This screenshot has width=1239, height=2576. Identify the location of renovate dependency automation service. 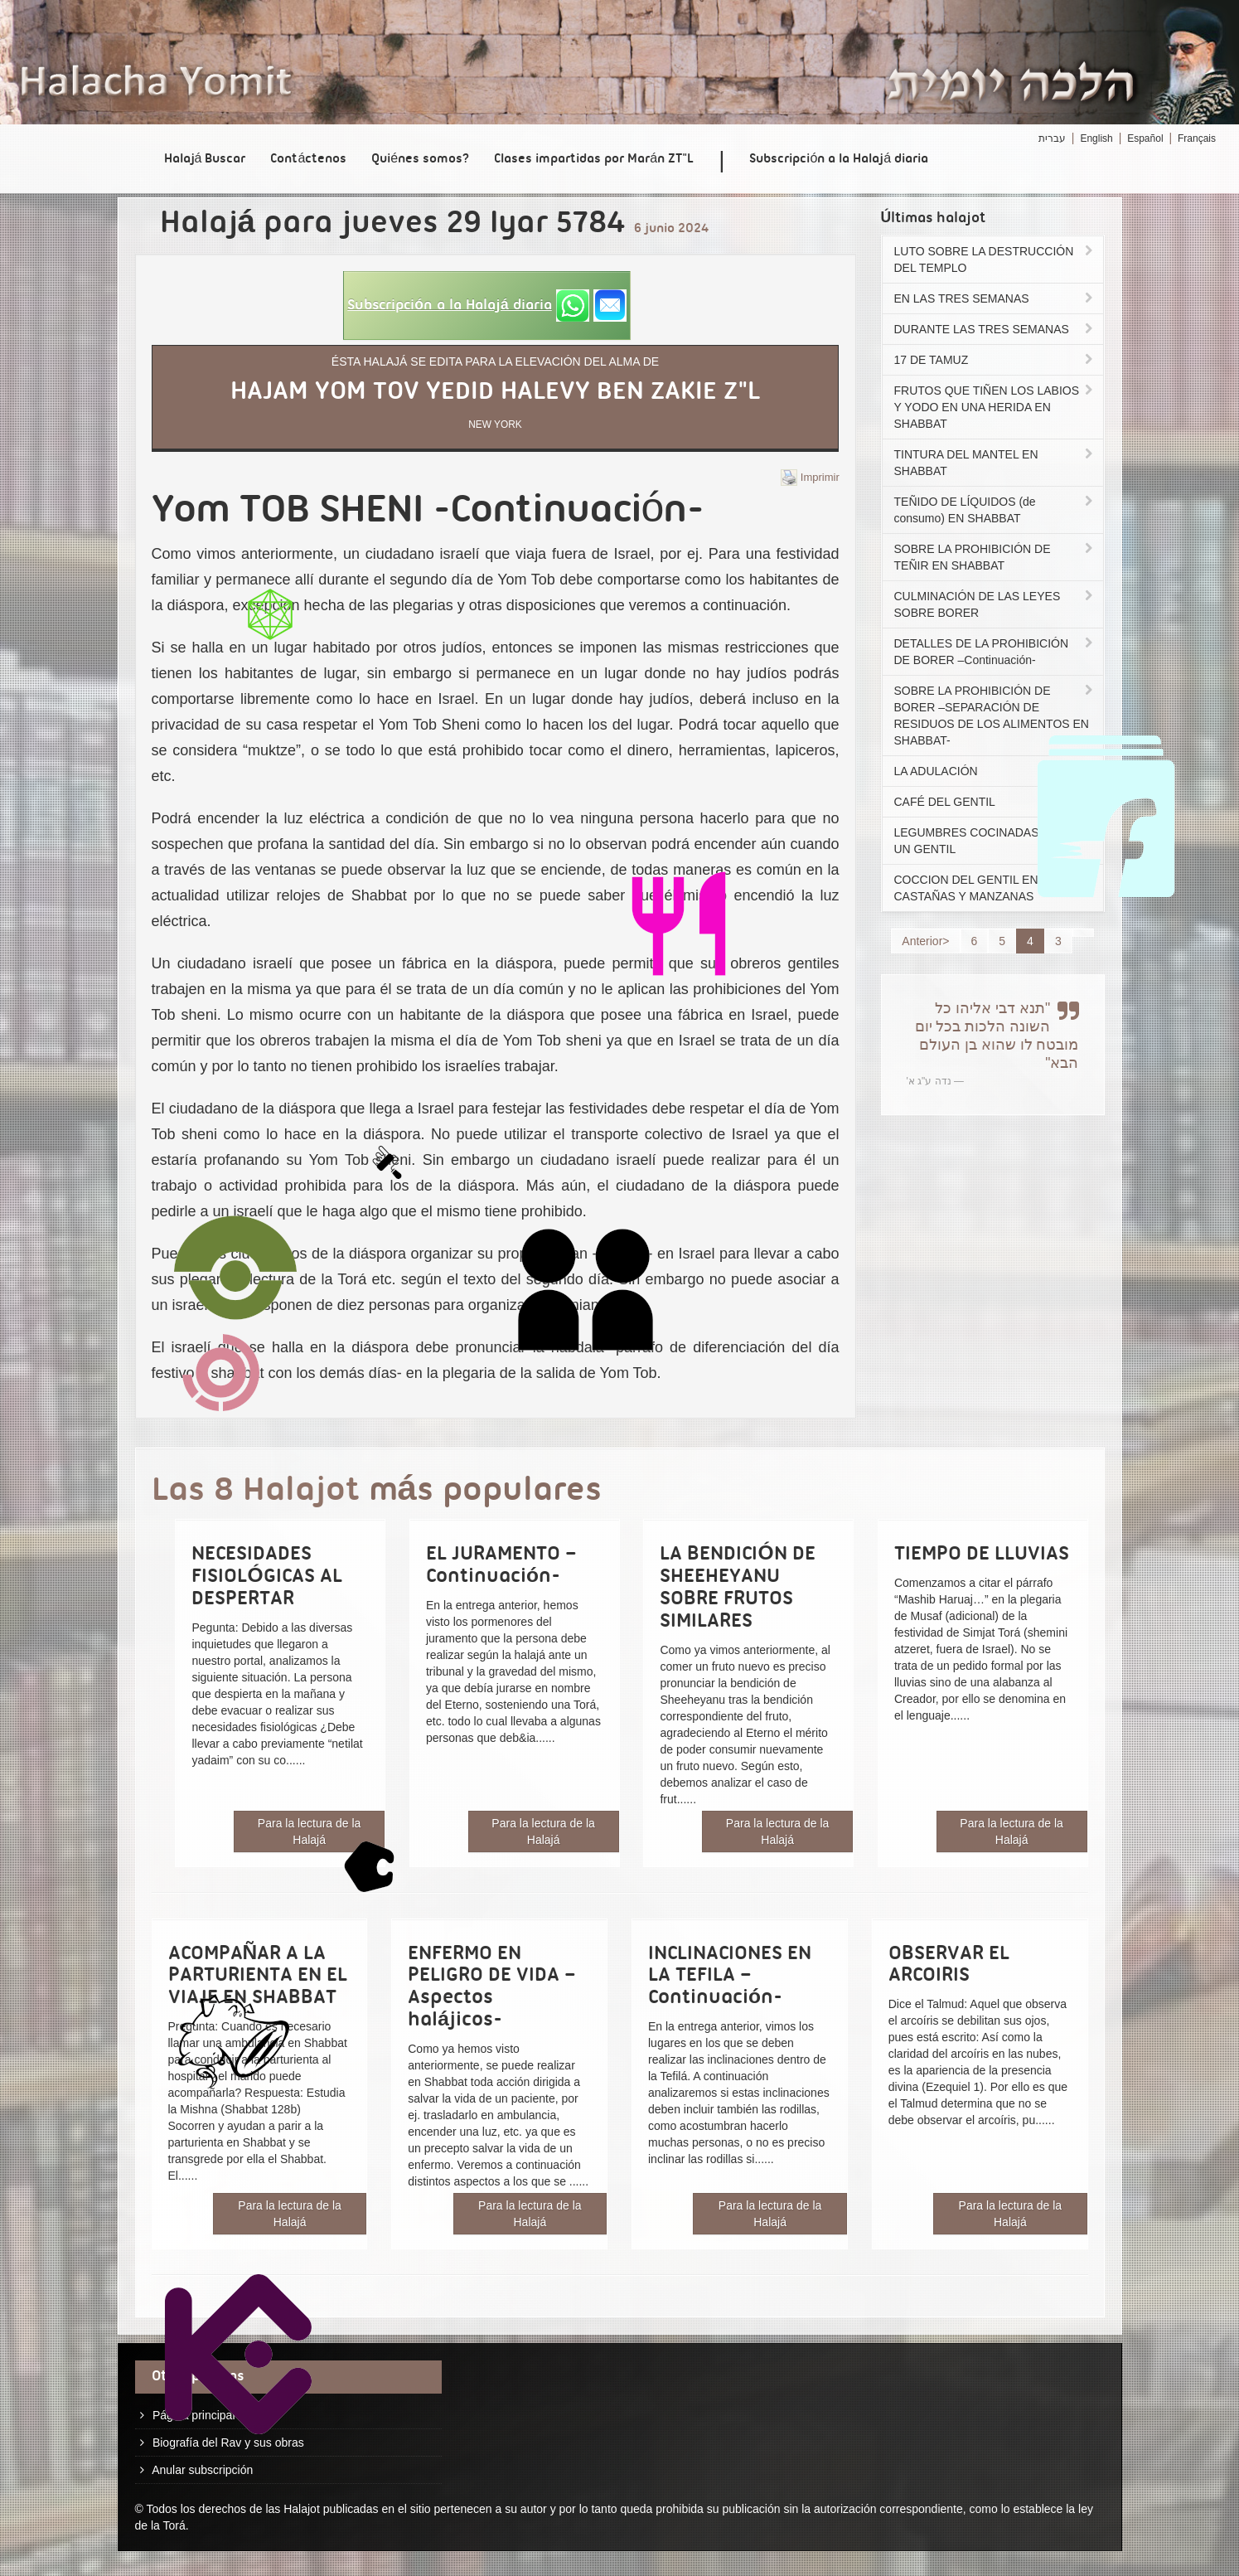
(387, 1162).